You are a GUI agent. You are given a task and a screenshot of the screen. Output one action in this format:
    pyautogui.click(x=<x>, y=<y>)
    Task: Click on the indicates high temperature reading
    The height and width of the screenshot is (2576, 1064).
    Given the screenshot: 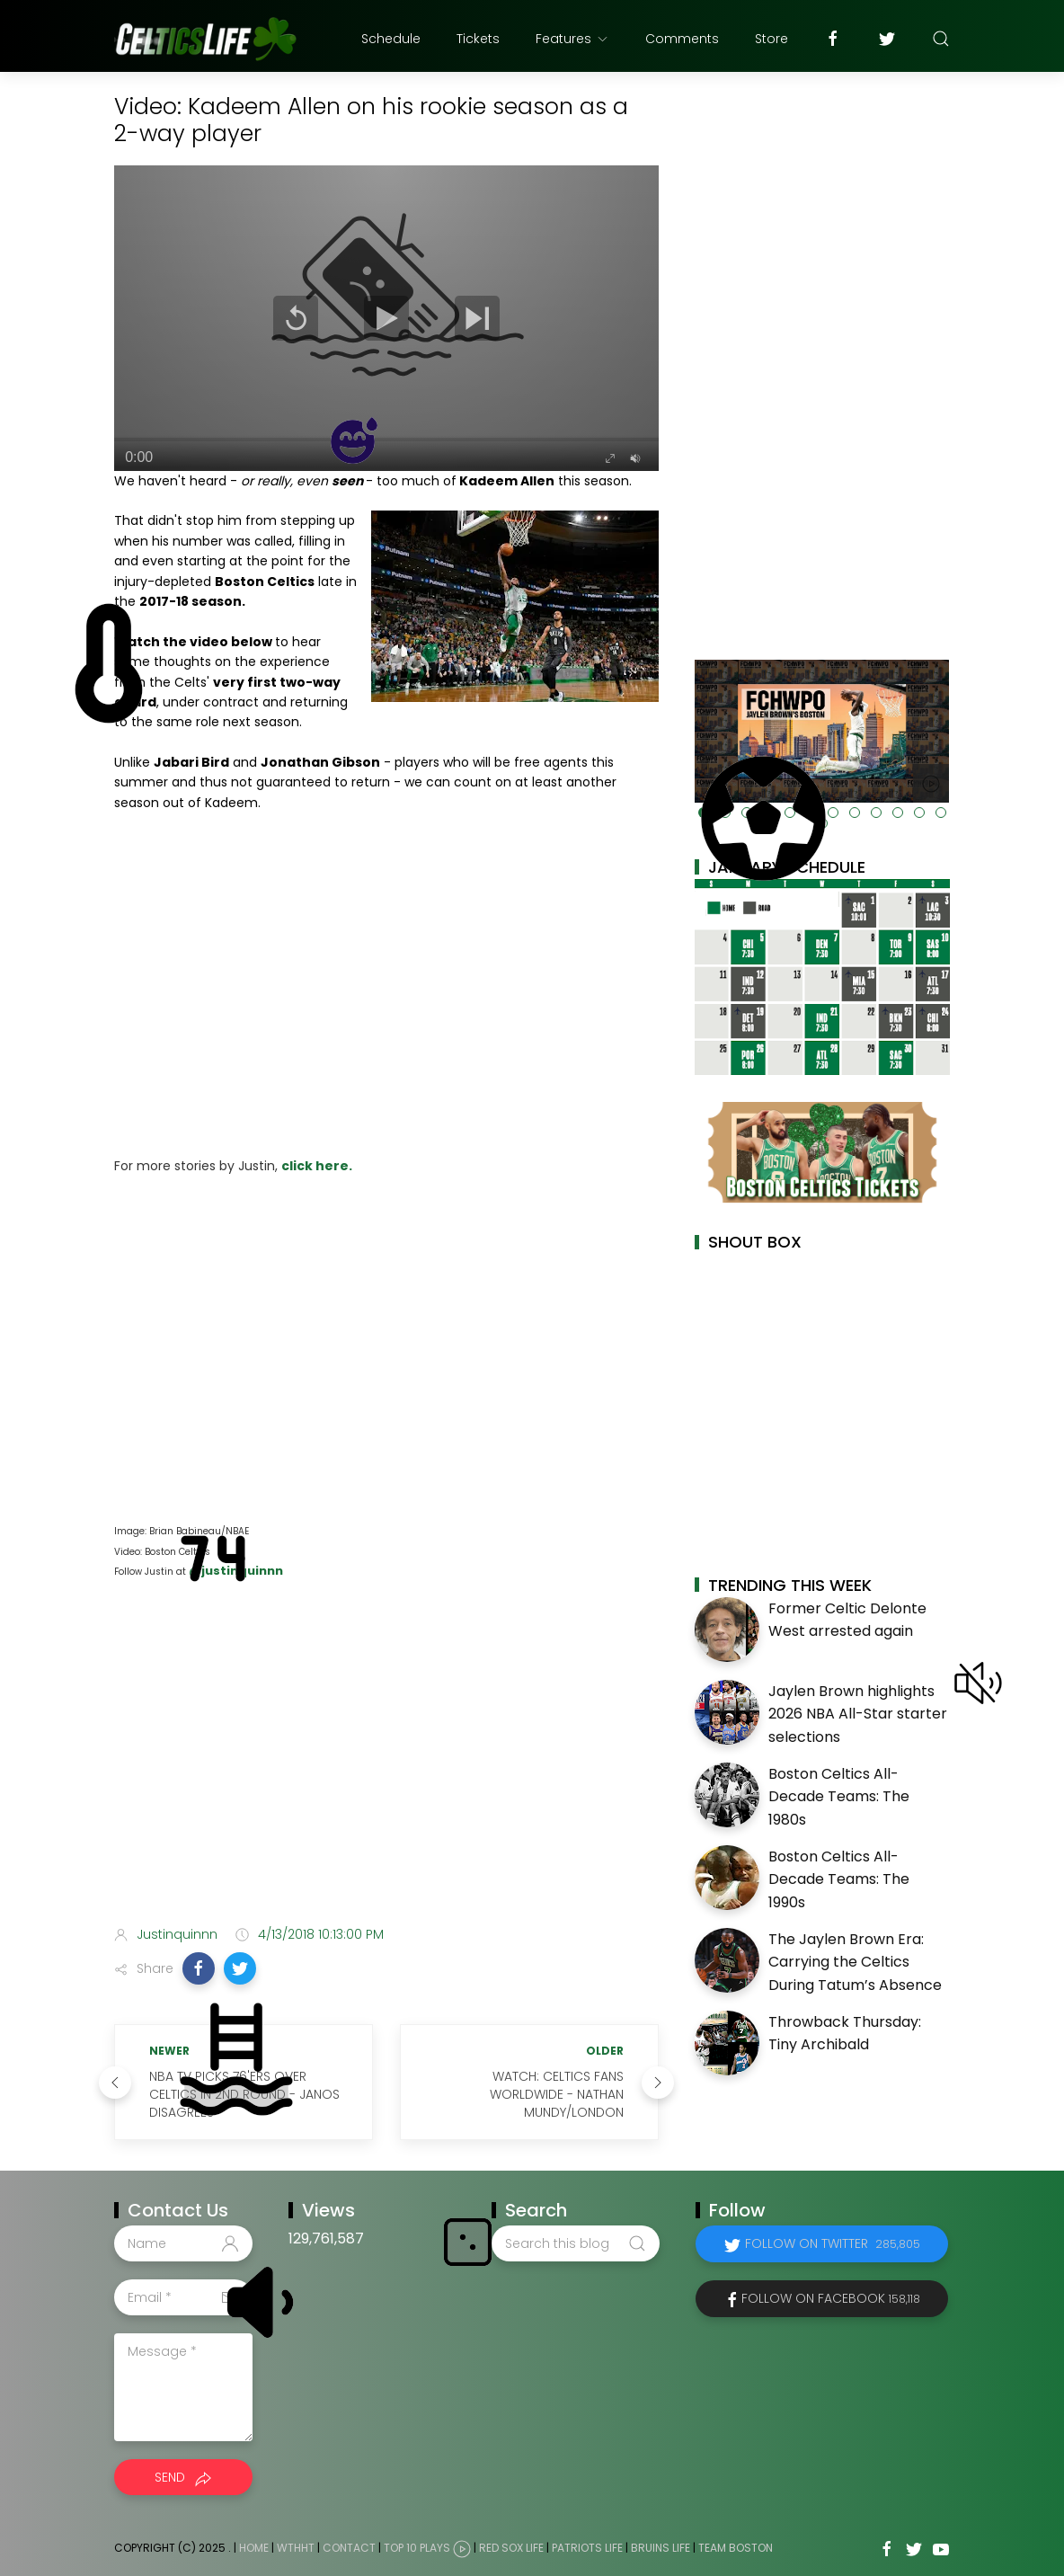 What is the action you would take?
    pyautogui.click(x=109, y=663)
    